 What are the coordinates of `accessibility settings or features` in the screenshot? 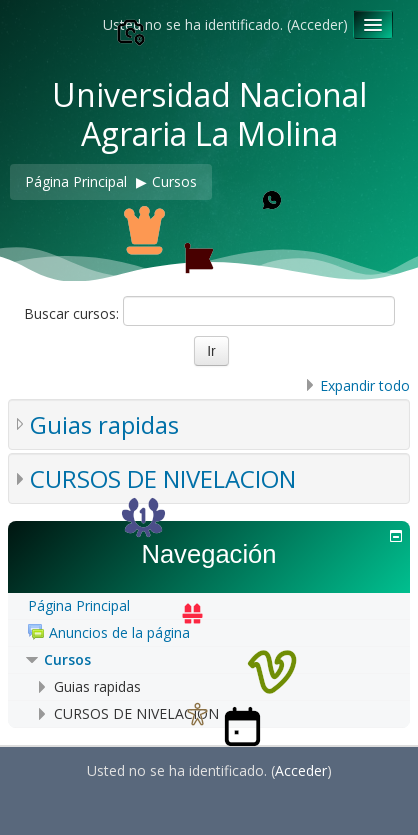 It's located at (197, 714).